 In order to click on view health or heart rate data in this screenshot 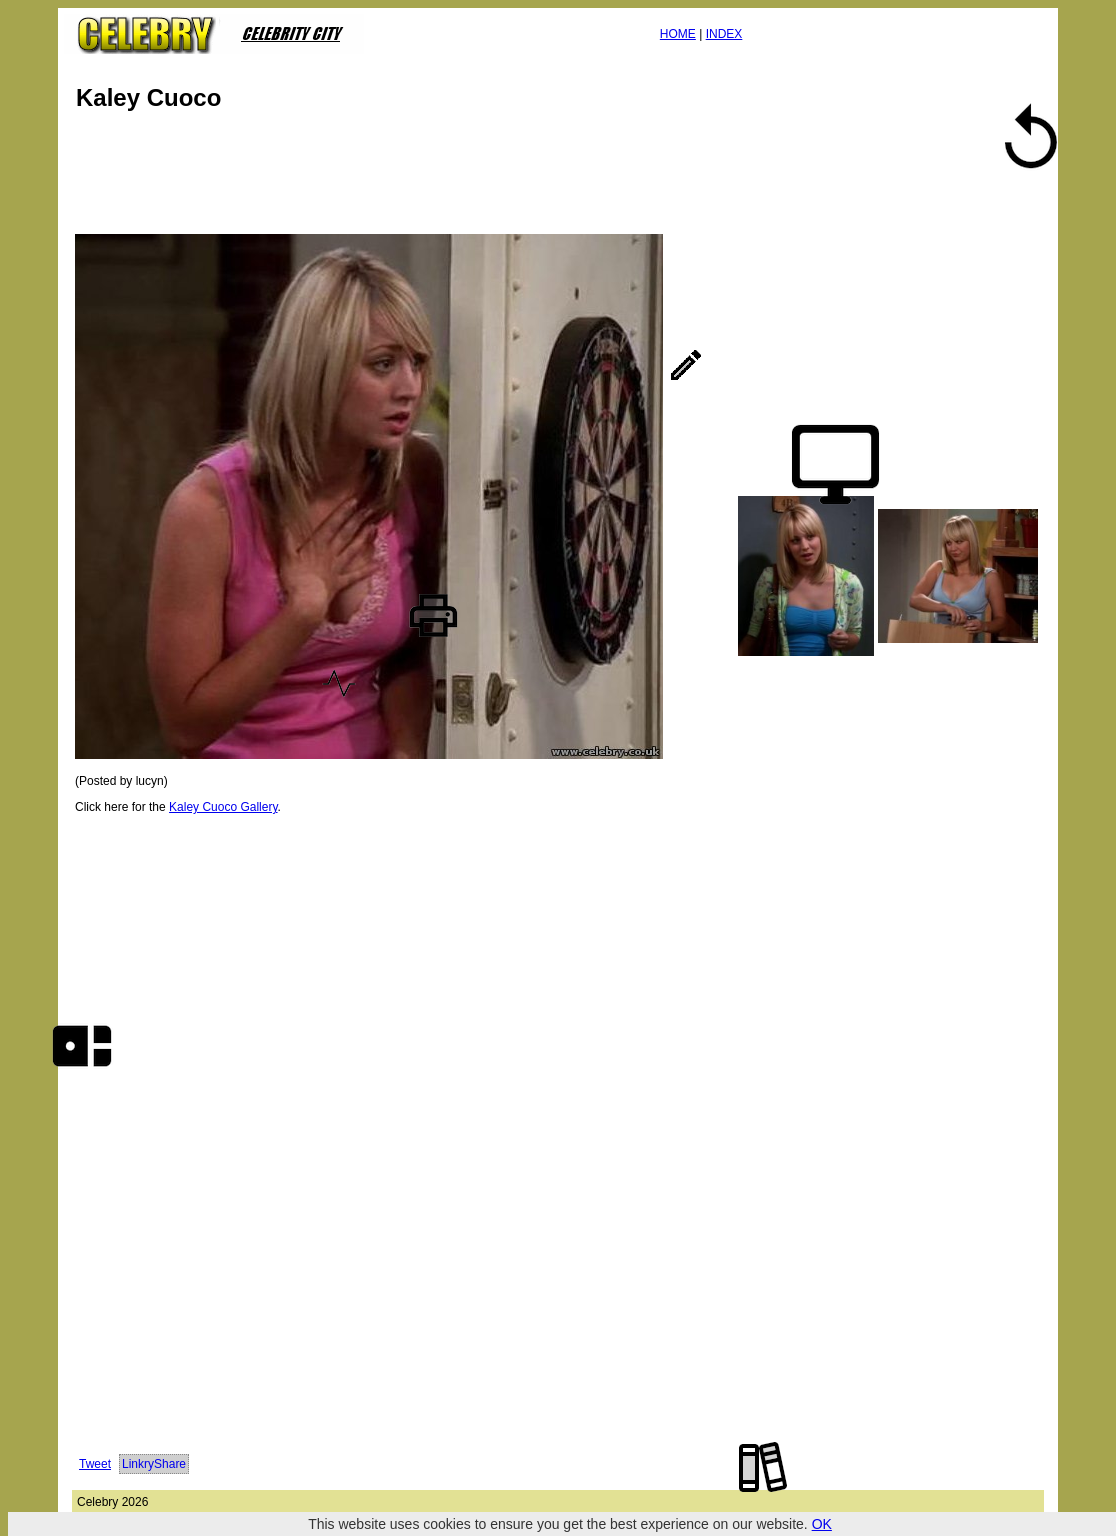, I will do `click(339, 684)`.